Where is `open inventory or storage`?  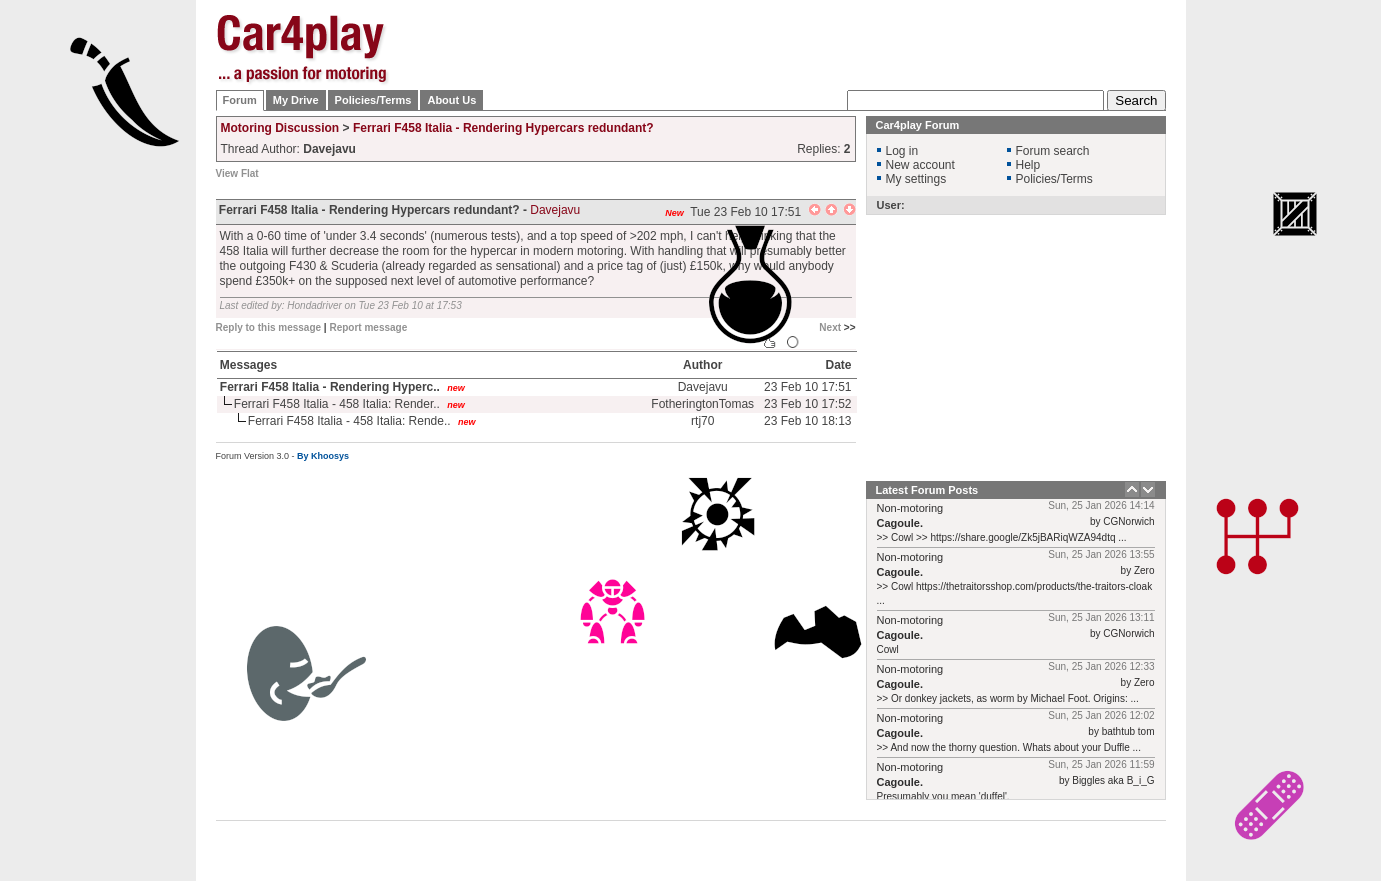
open inventory or storage is located at coordinates (1295, 214).